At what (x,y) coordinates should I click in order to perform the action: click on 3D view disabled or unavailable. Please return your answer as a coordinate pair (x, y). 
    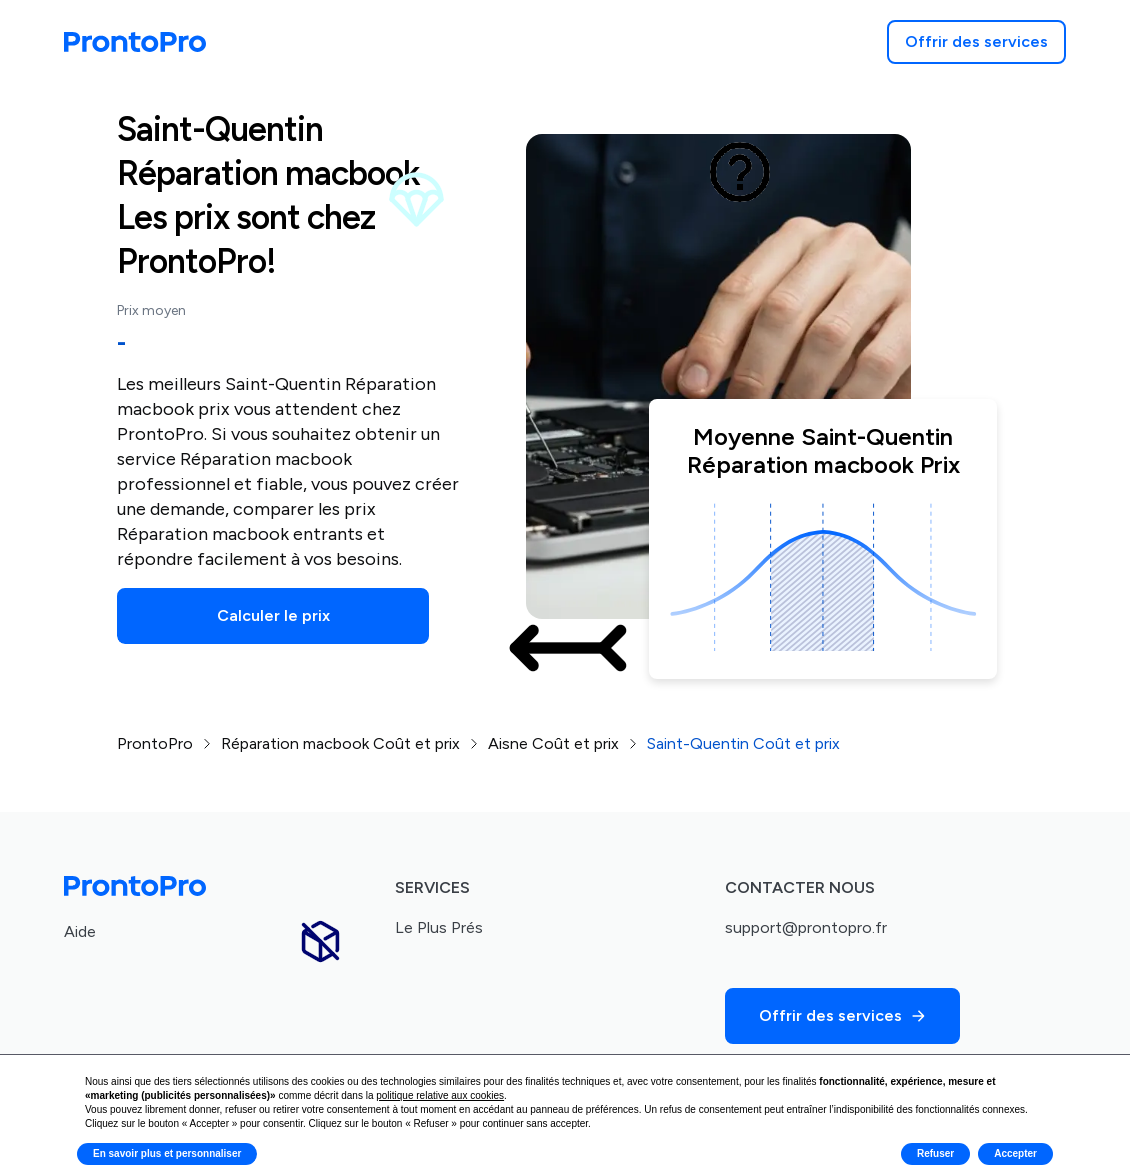
    Looking at the image, I should click on (320, 941).